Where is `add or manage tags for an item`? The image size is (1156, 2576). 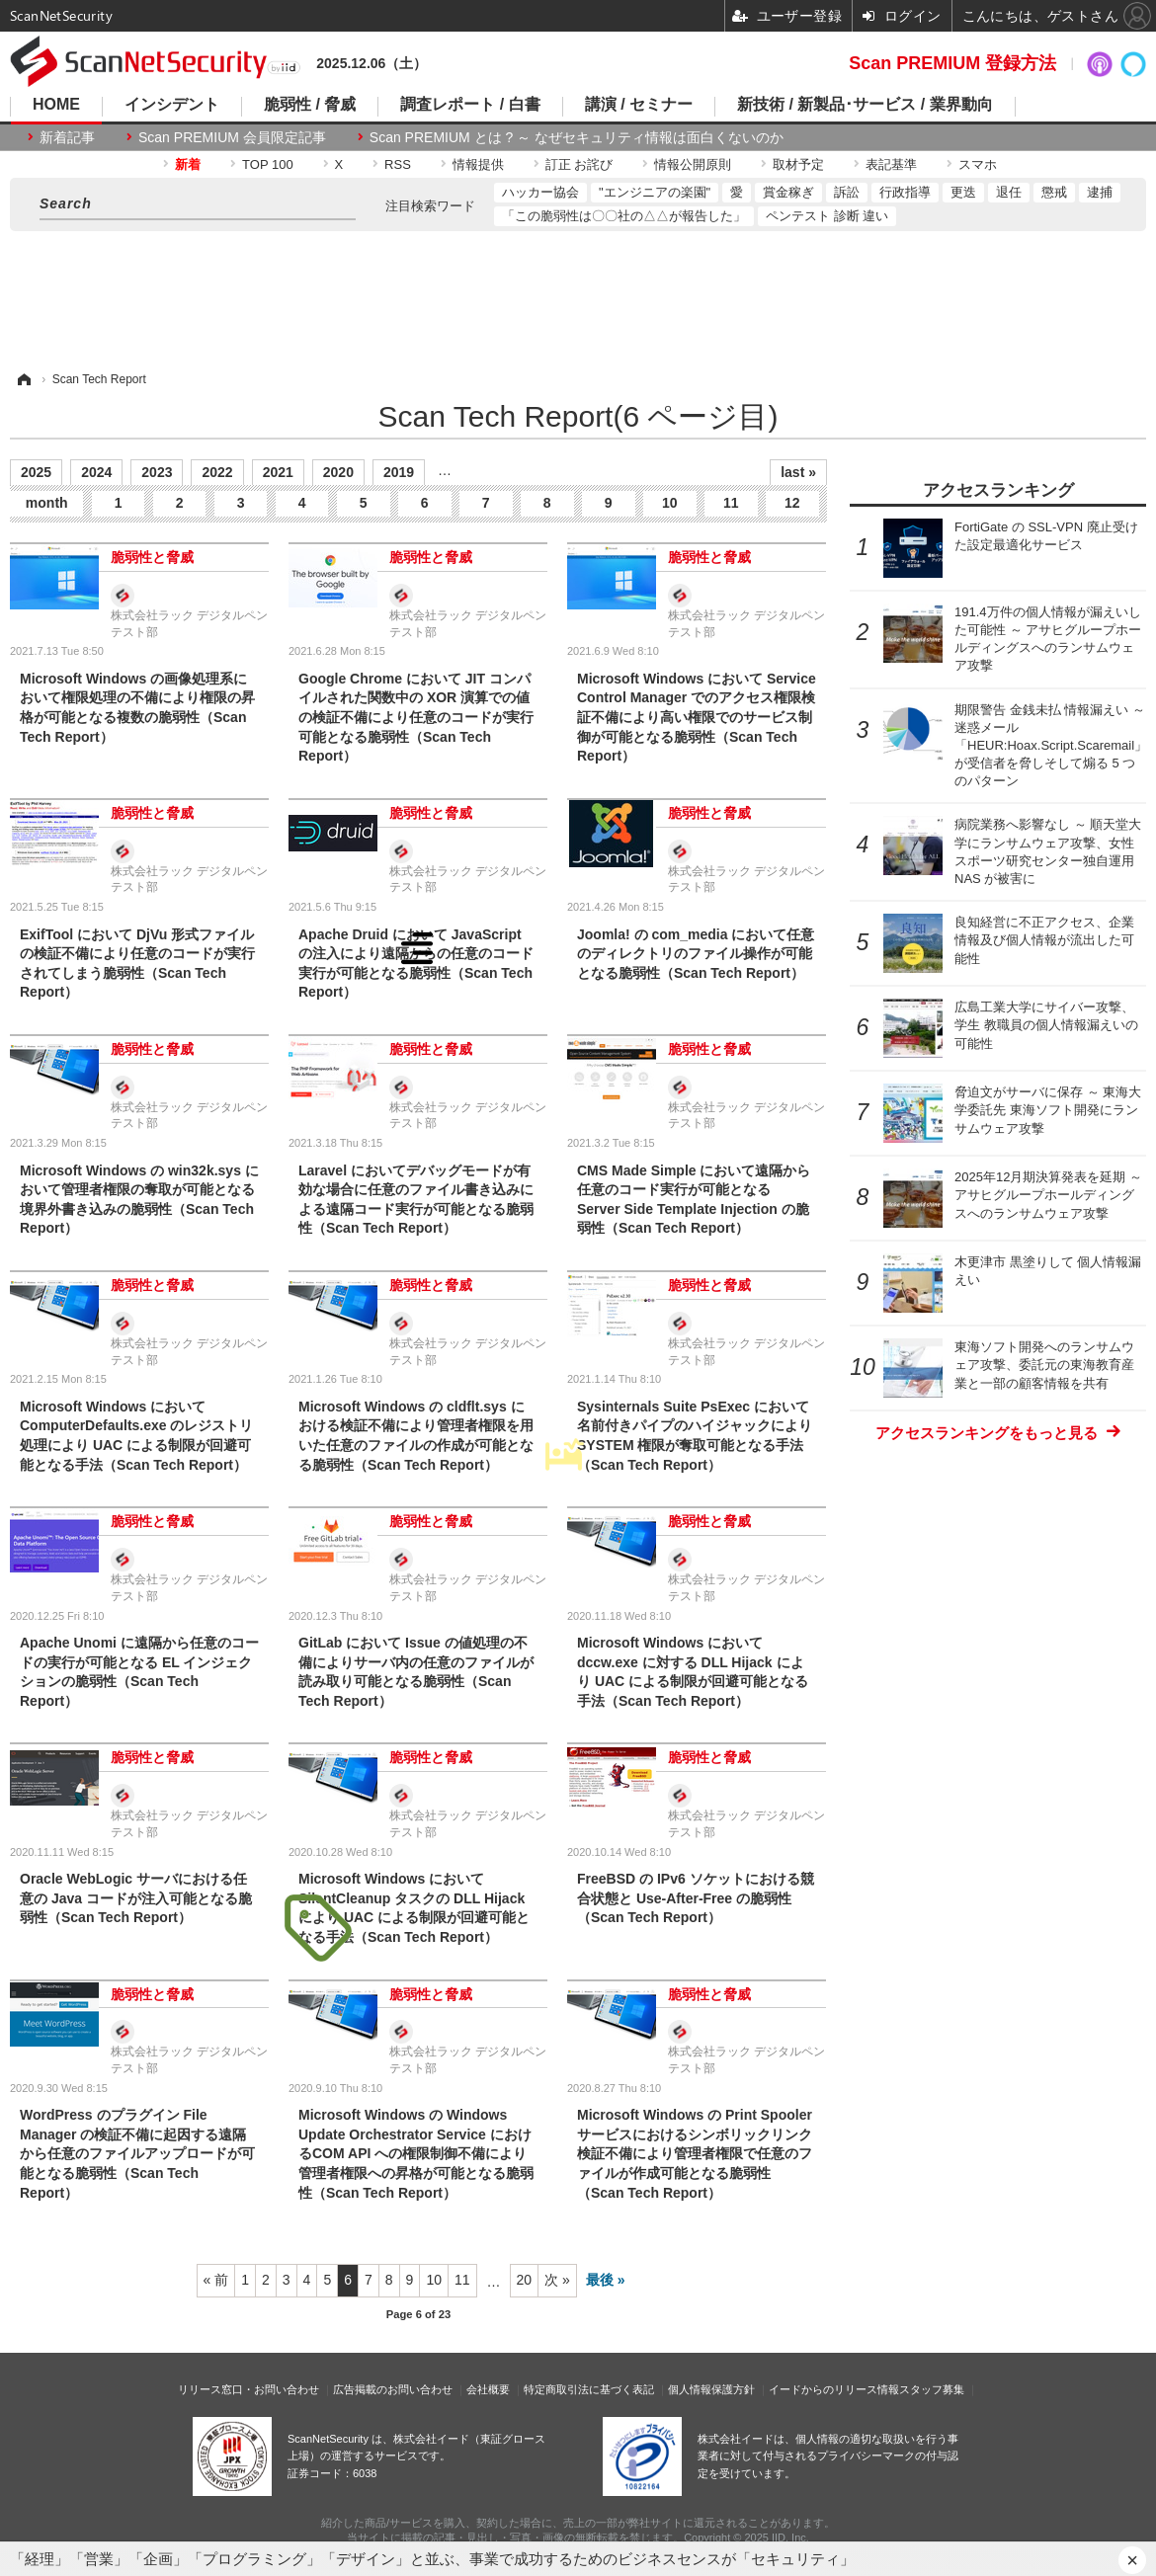
add or manage tags for an item is located at coordinates (318, 1928).